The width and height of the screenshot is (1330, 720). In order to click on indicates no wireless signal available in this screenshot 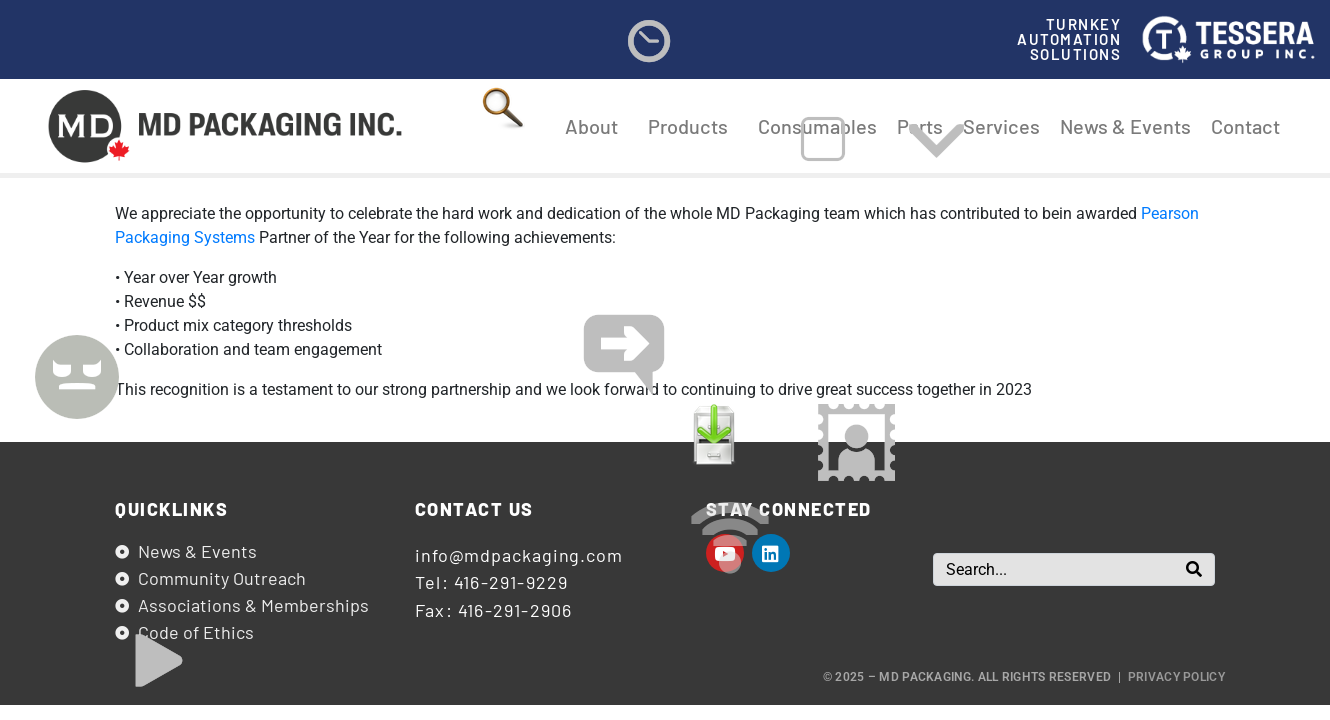, I will do `click(730, 535)`.